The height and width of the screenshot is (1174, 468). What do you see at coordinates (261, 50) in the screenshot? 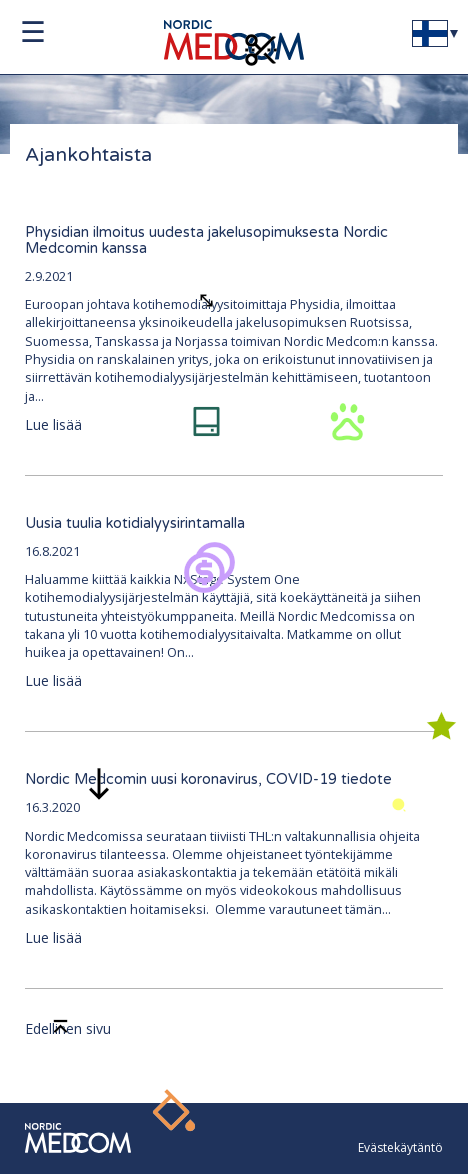
I see `cut selected content to clipboard` at bounding box center [261, 50].